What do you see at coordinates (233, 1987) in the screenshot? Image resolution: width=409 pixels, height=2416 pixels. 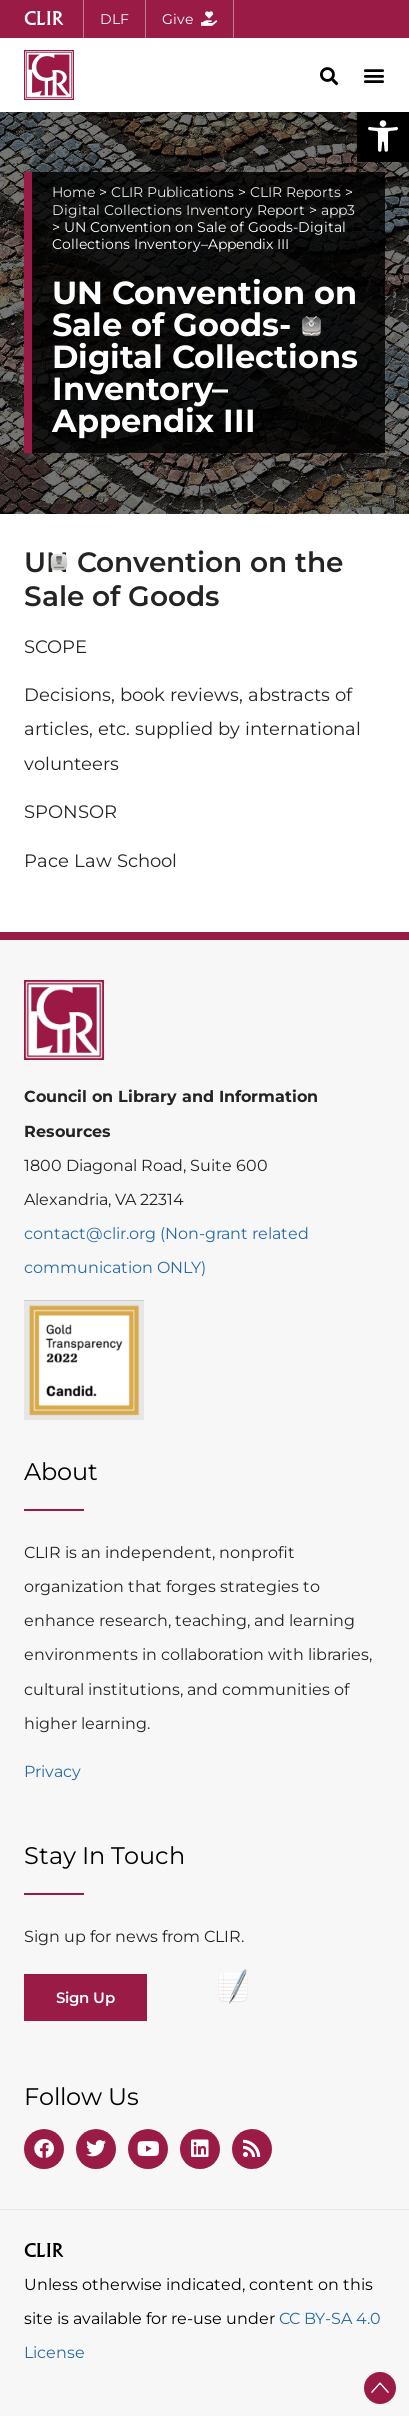 I see `open TextEdit app for basic text editing` at bounding box center [233, 1987].